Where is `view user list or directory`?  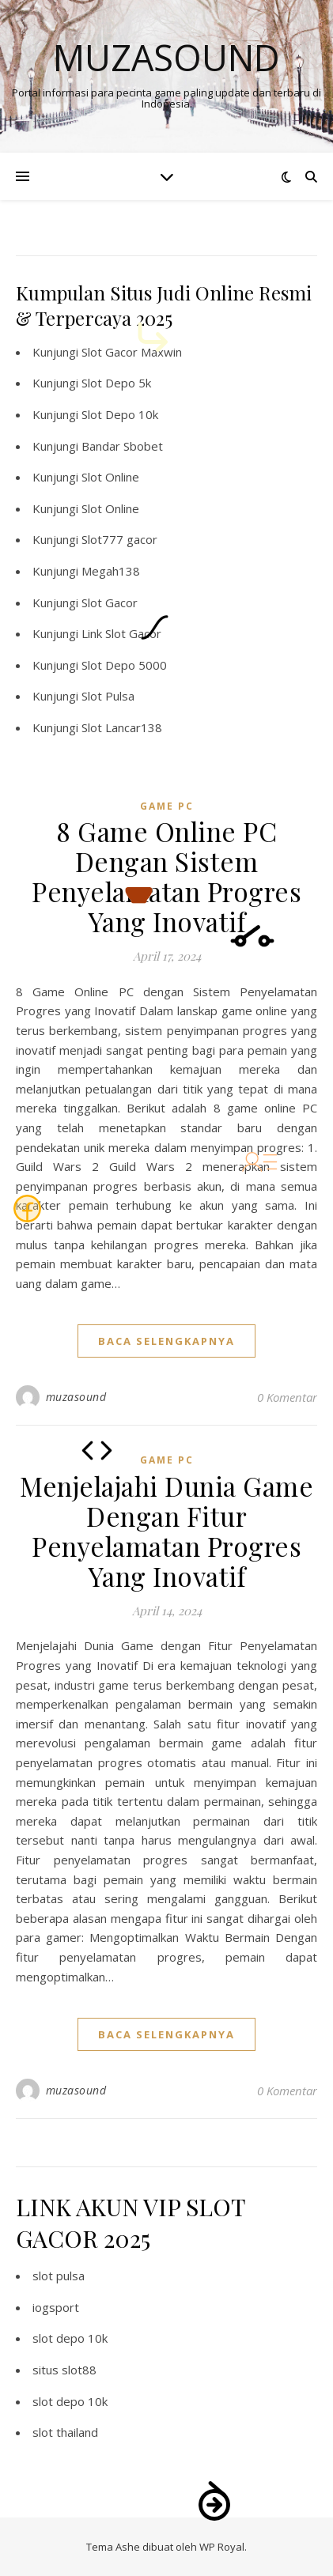 view user list or directory is located at coordinates (259, 1161).